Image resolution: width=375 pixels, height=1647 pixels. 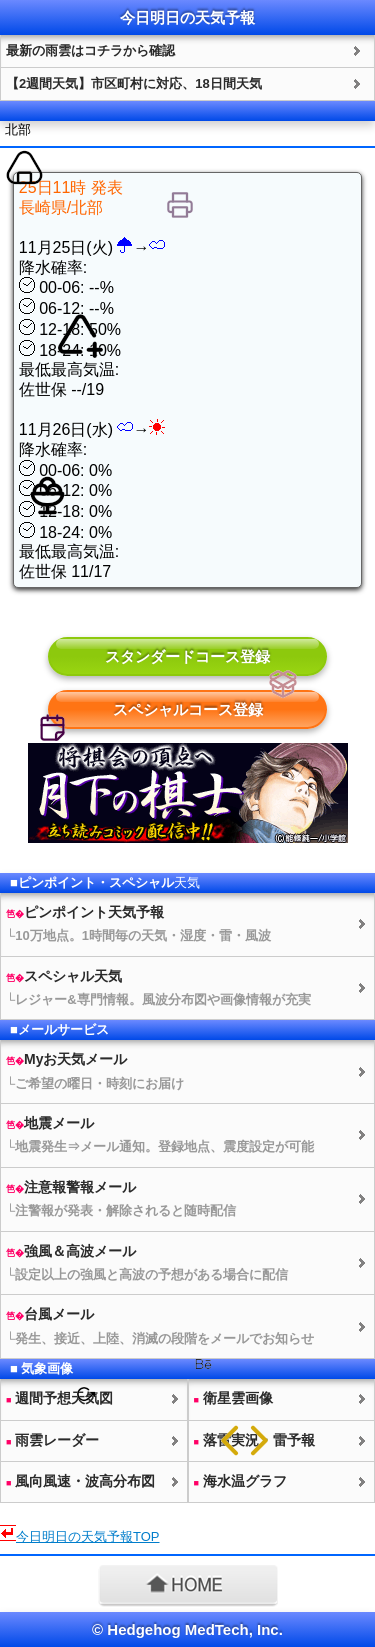 What do you see at coordinates (80, 335) in the screenshot?
I see `add a new warning or alert` at bounding box center [80, 335].